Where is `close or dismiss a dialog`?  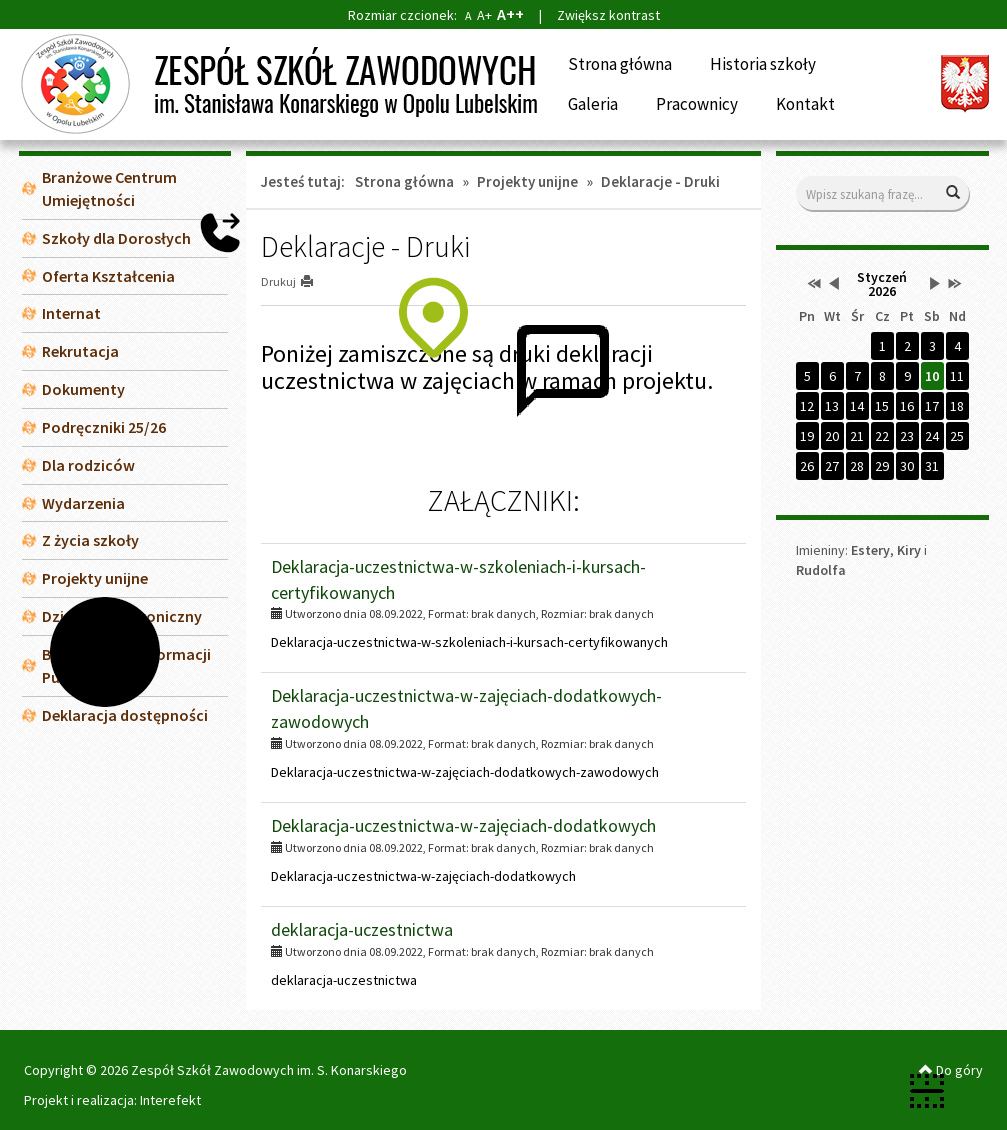
close or dismiss a dialog is located at coordinates (105, 652).